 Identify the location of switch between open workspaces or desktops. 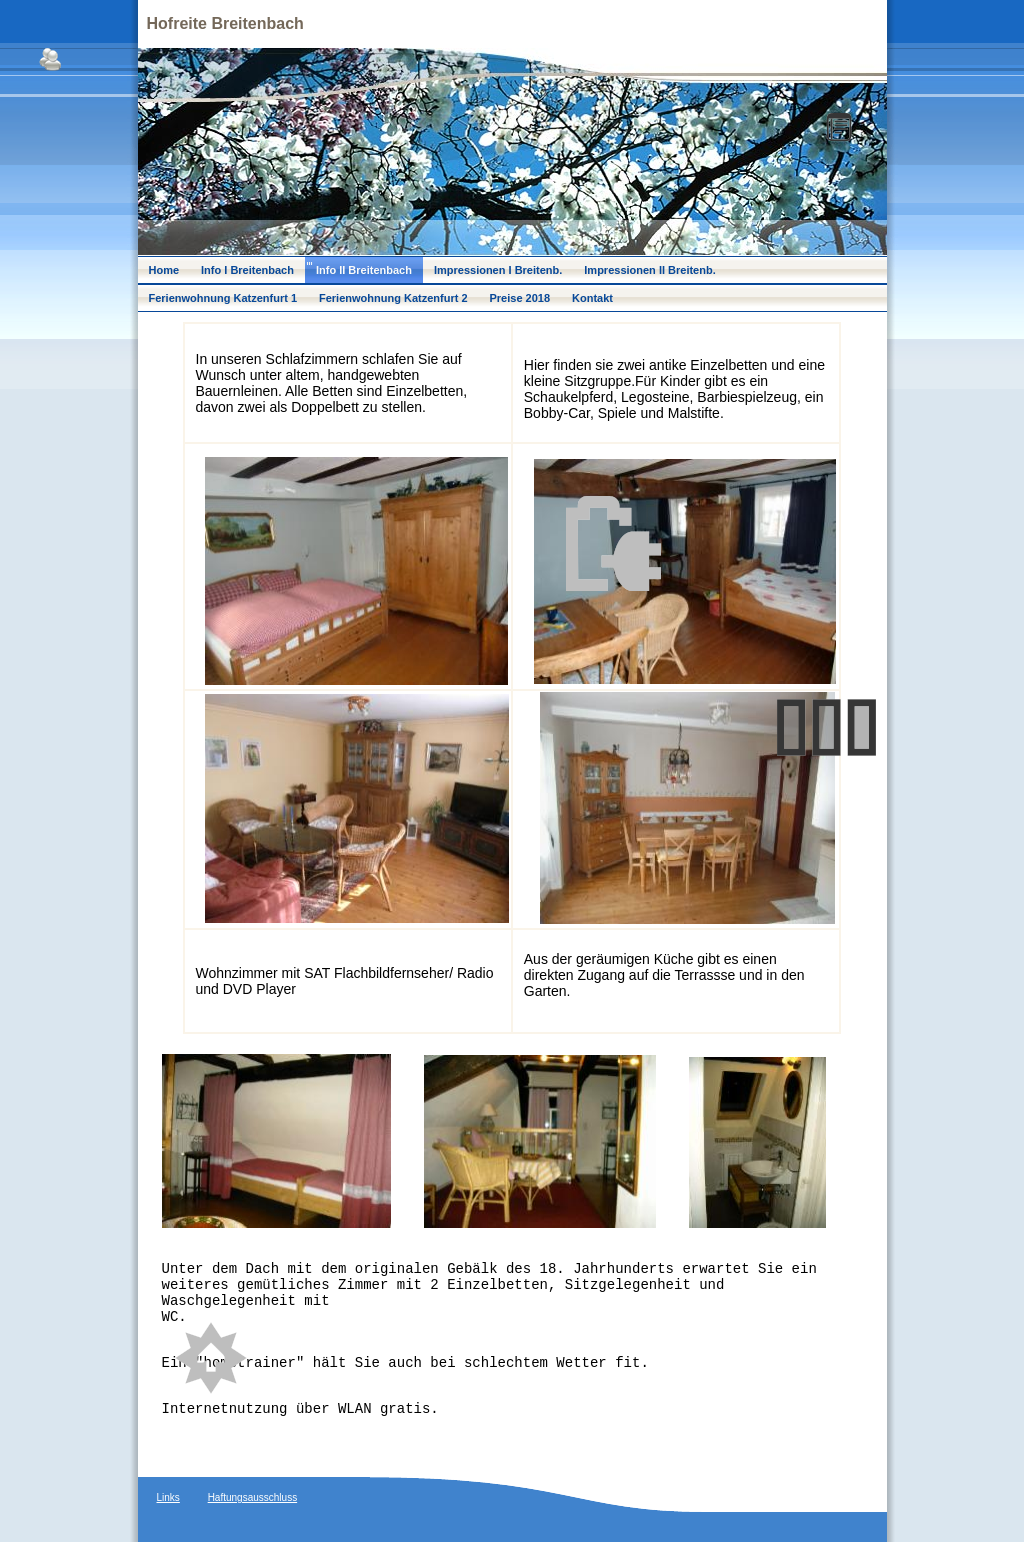
(826, 727).